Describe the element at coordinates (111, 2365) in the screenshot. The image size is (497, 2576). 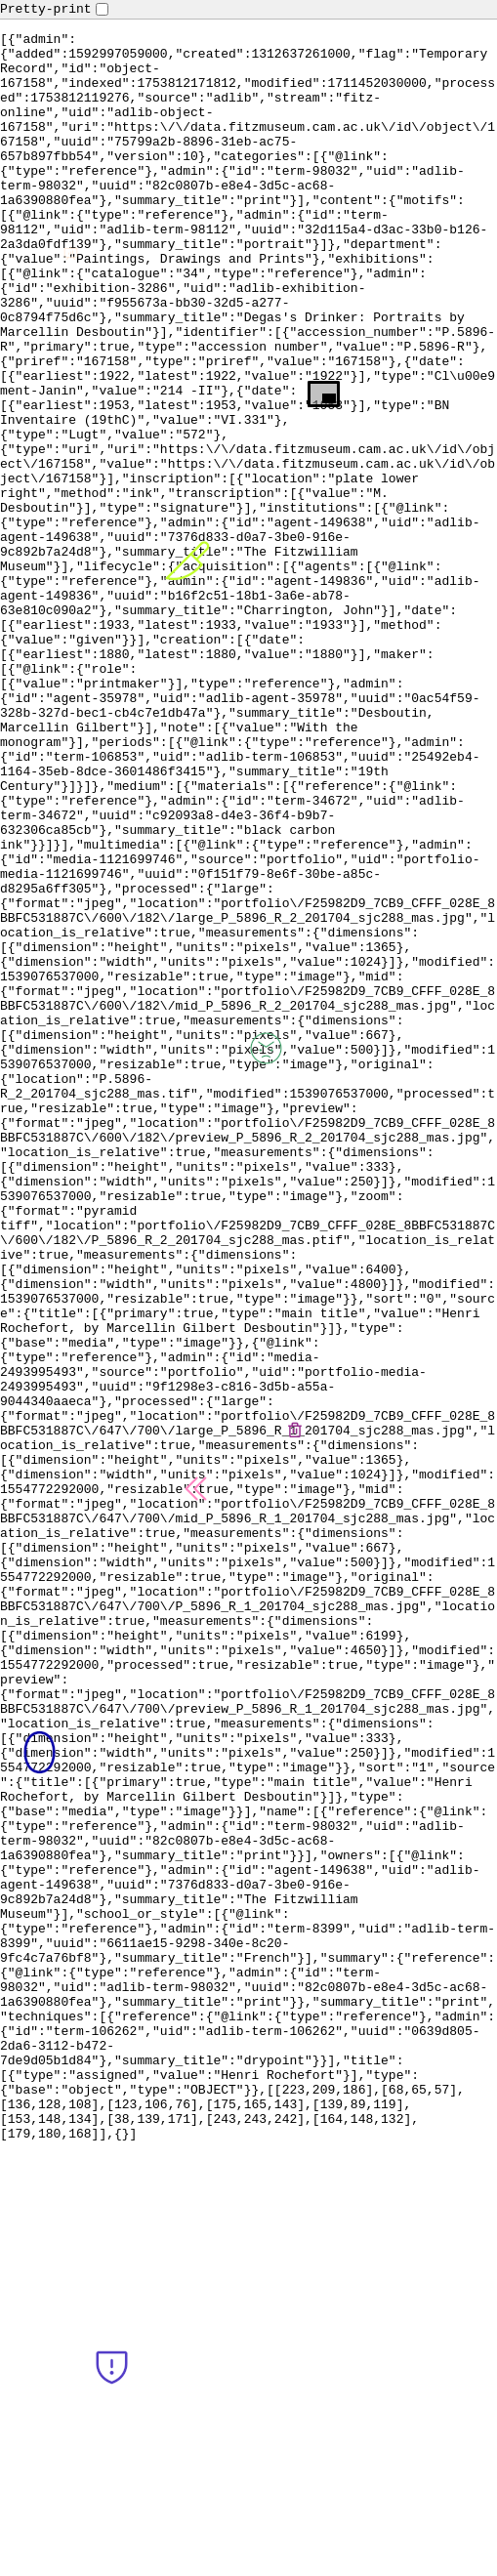
I see `security warning or potential threat detected` at that location.